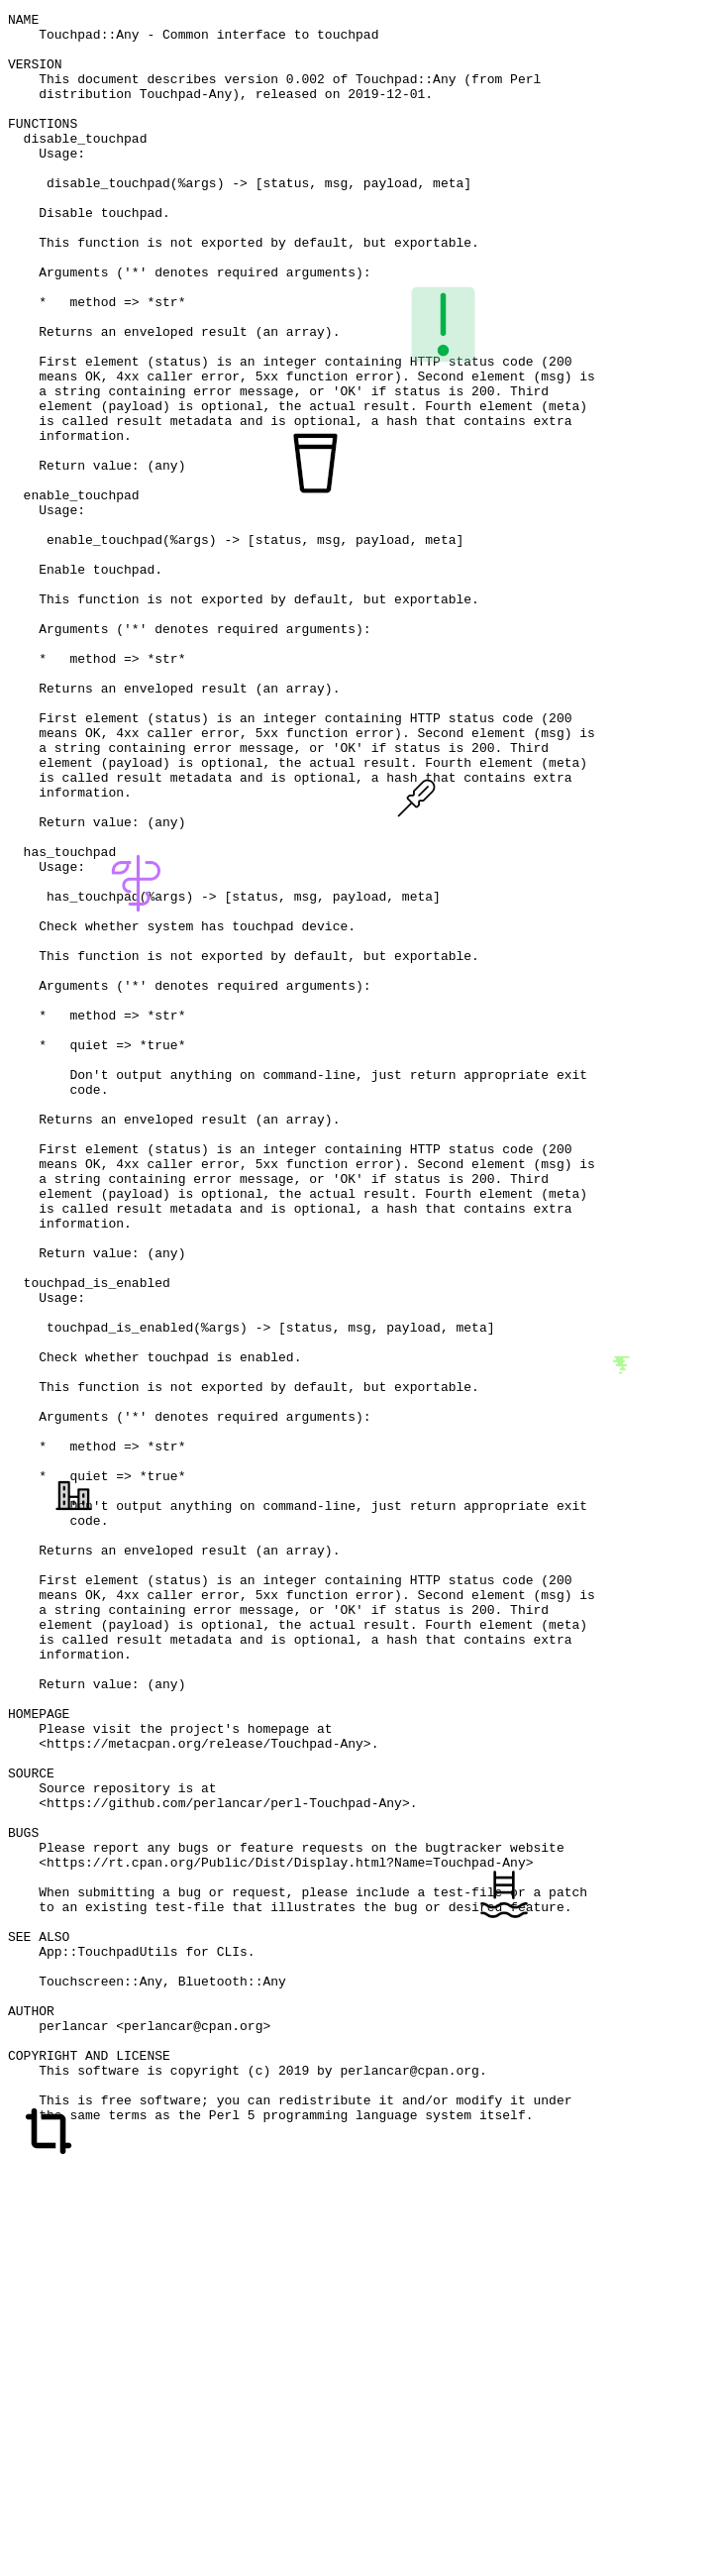  Describe the element at coordinates (443, 324) in the screenshot. I see `indicates an alert or warning that requires attention` at that location.